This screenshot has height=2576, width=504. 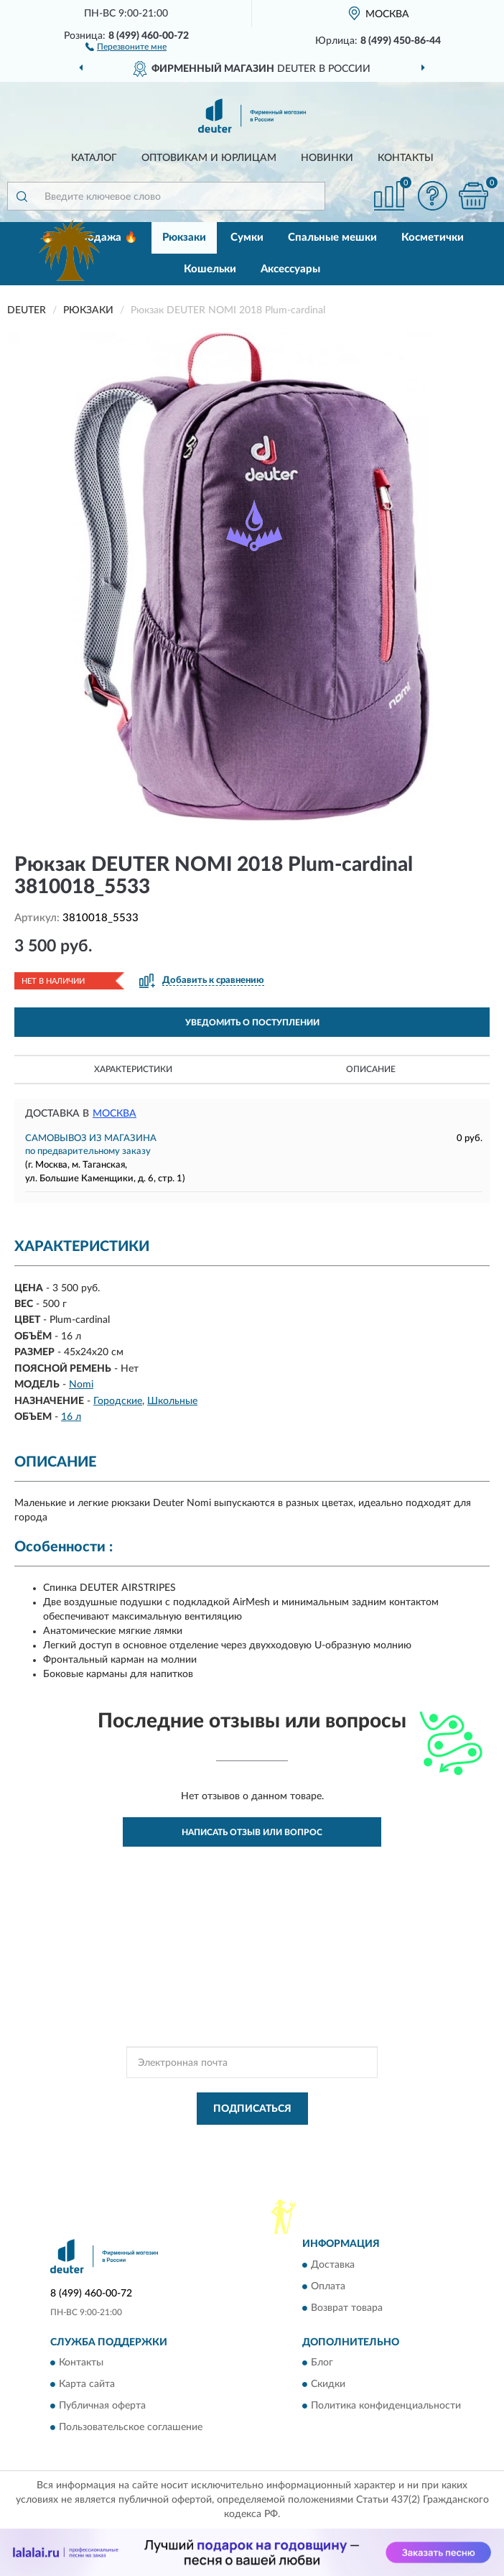 I want to click on navigate a slalom or obstacle course, so click(x=451, y=1743).